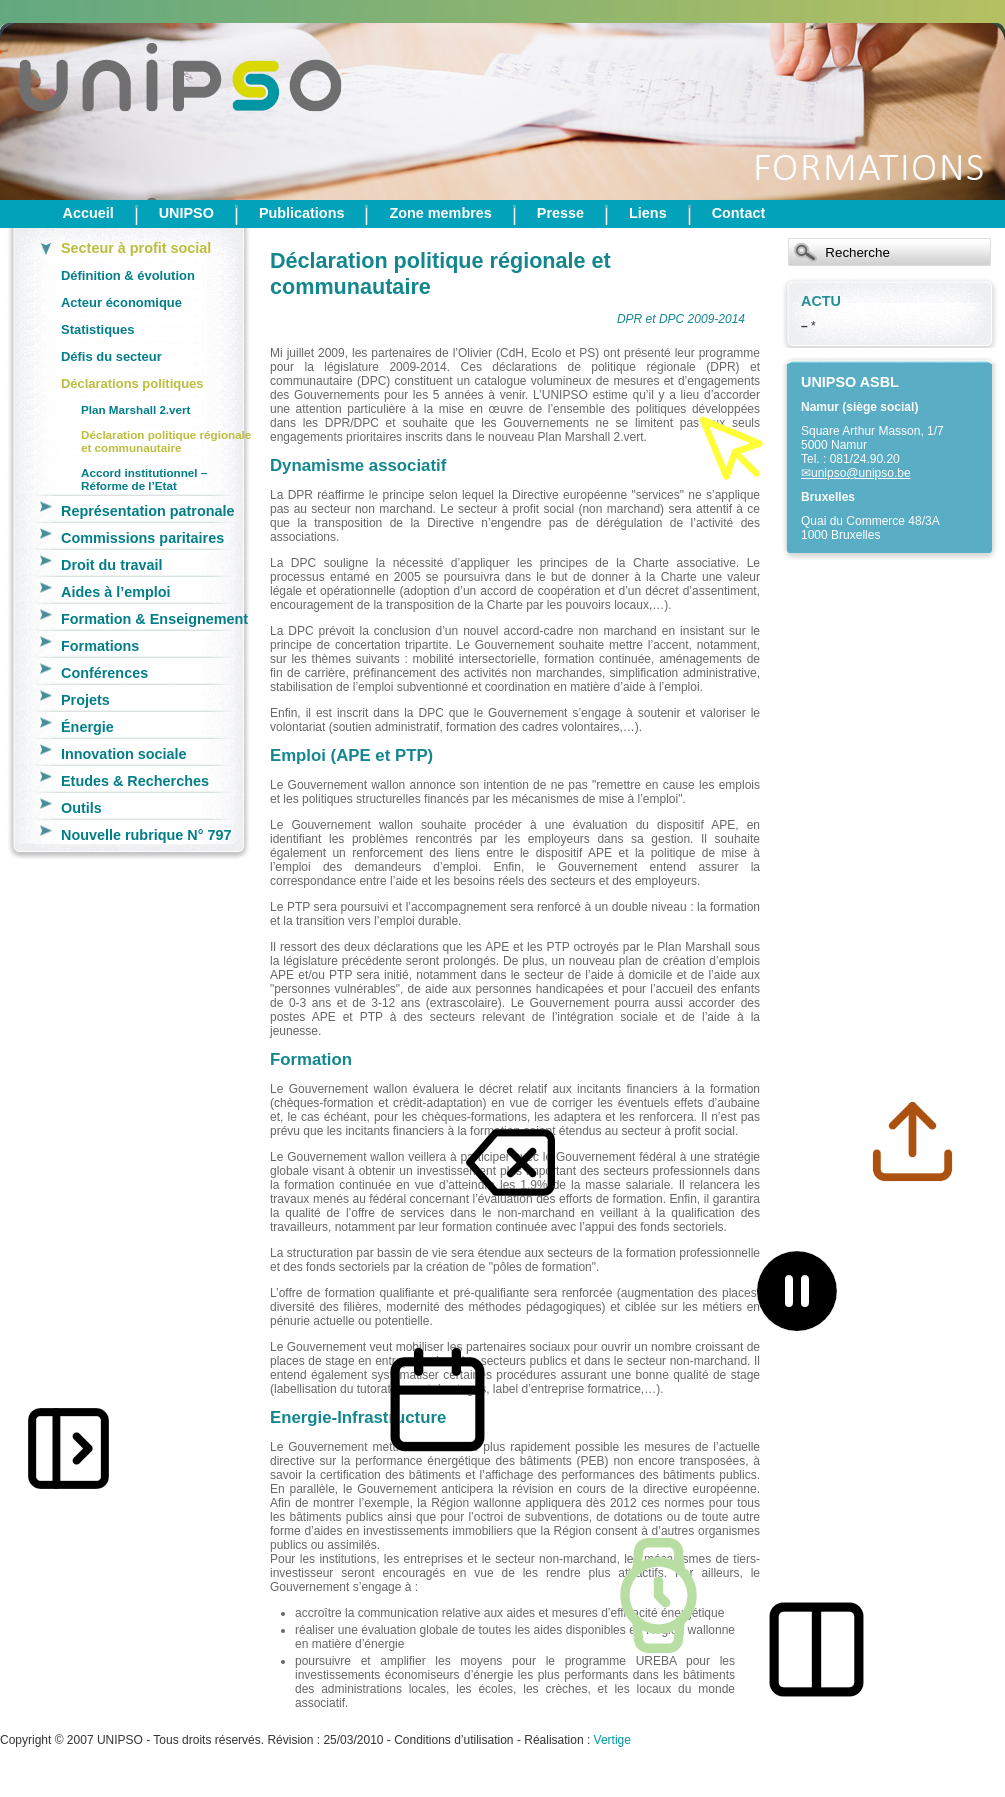 Image resolution: width=1005 pixels, height=1797 pixels. I want to click on expand the left sidebar panel, so click(68, 1448).